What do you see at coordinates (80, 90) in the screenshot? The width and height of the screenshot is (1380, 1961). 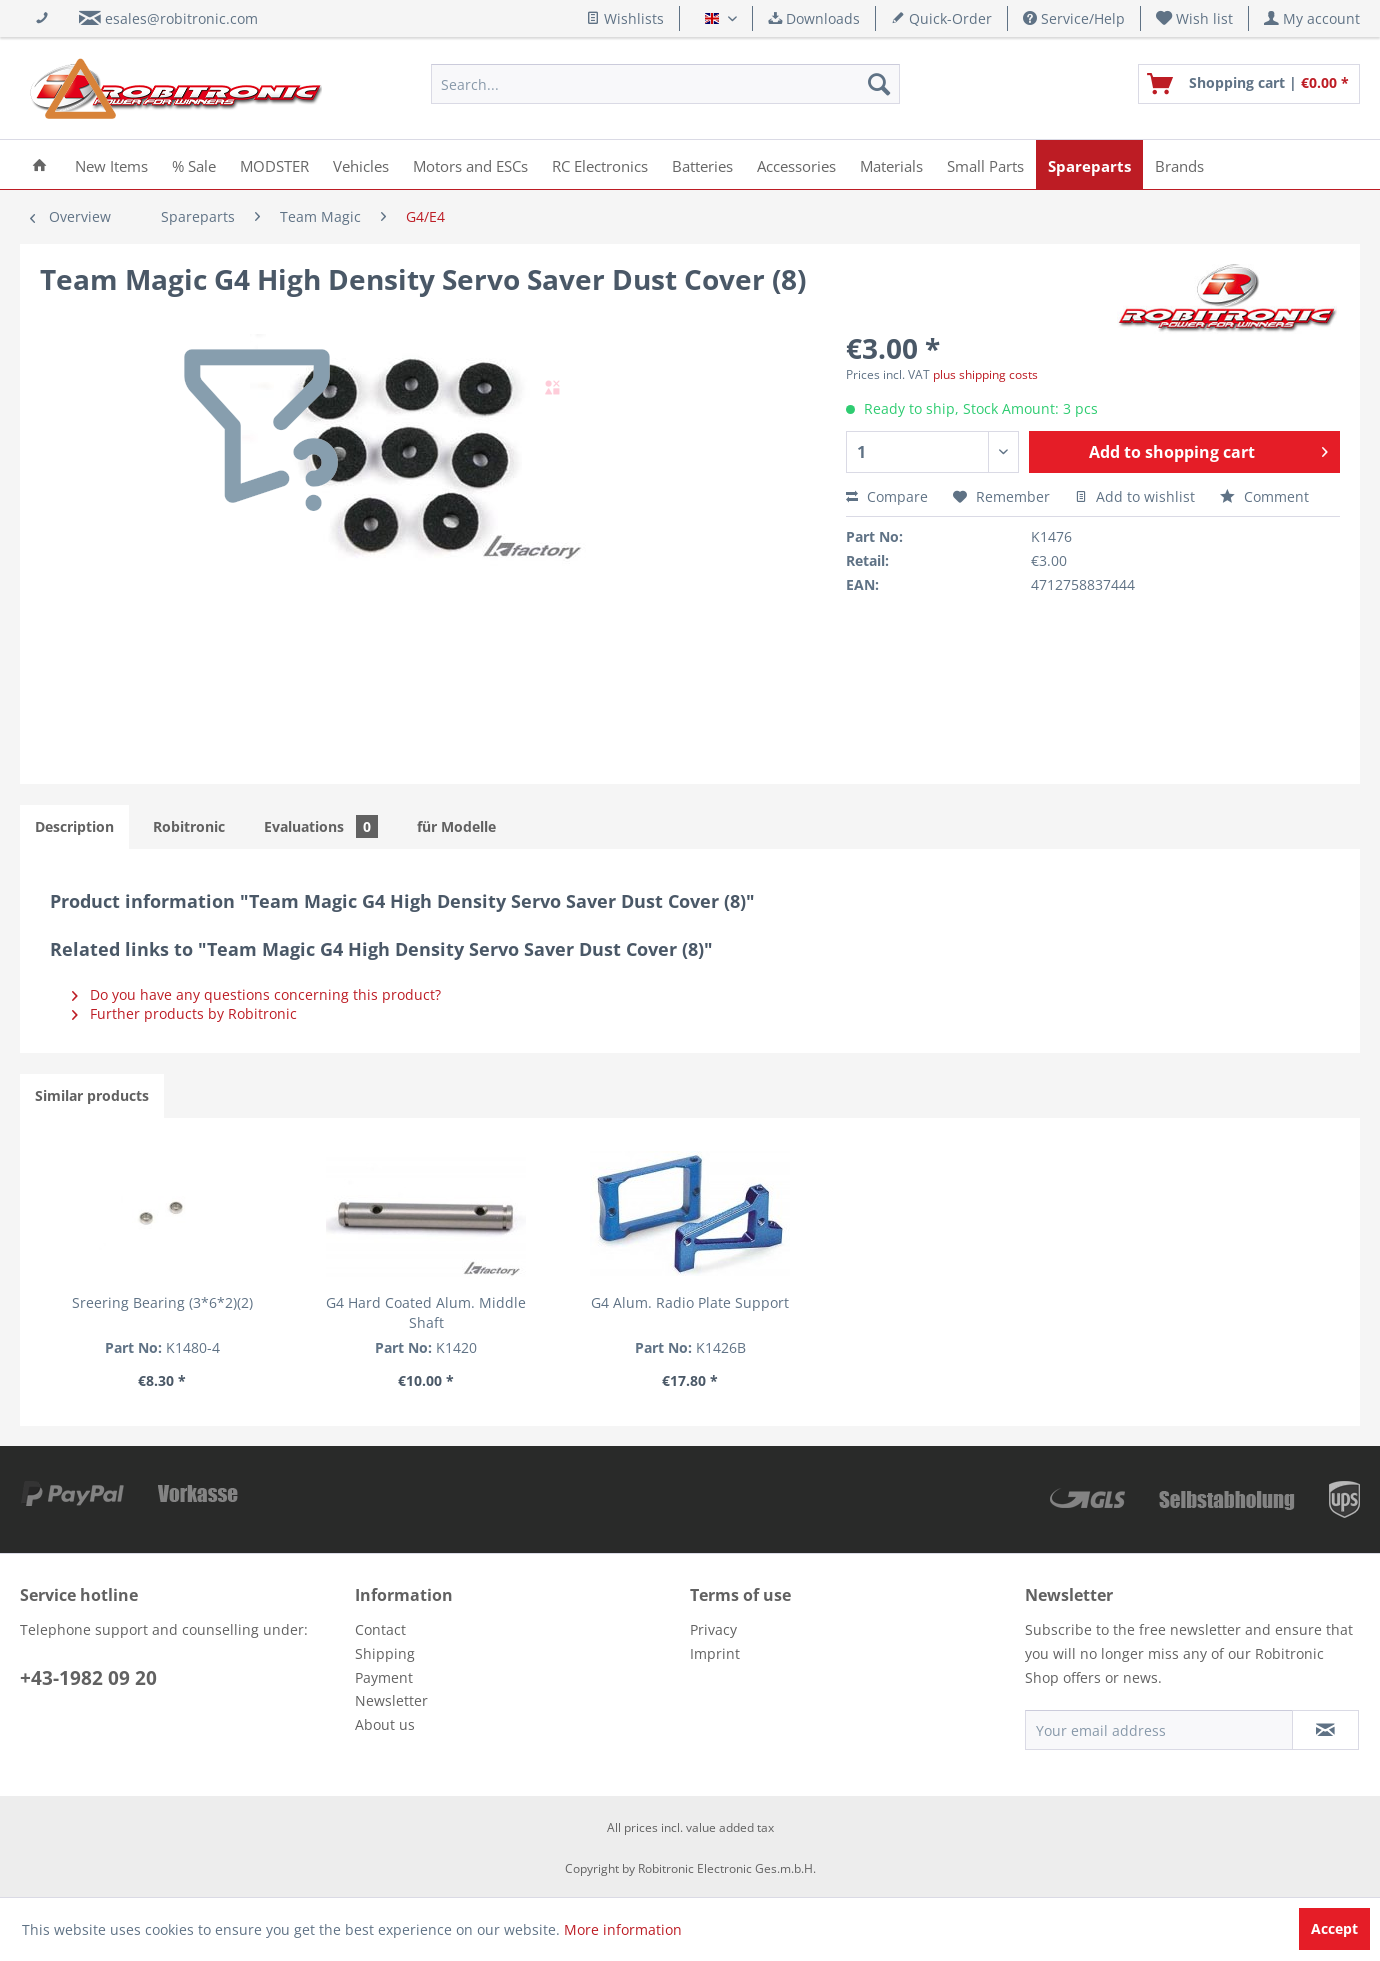 I see `vercel platform logo` at bounding box center [80, 90].